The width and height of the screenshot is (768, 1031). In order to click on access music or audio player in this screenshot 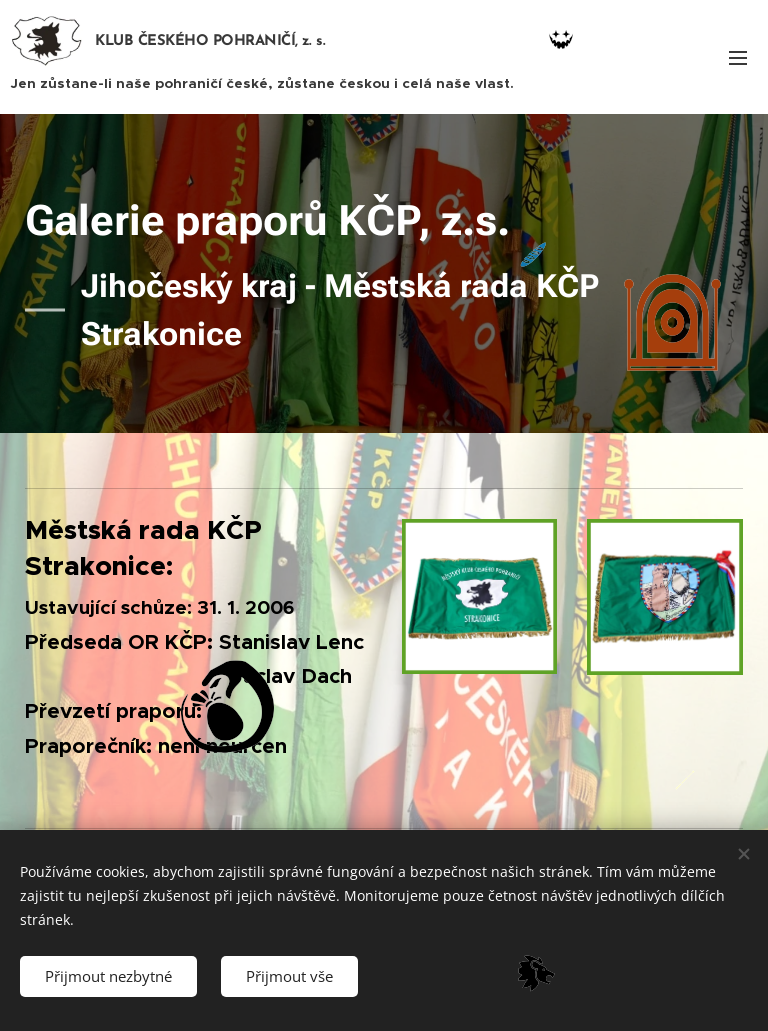, I will do `click(672, 322)`.